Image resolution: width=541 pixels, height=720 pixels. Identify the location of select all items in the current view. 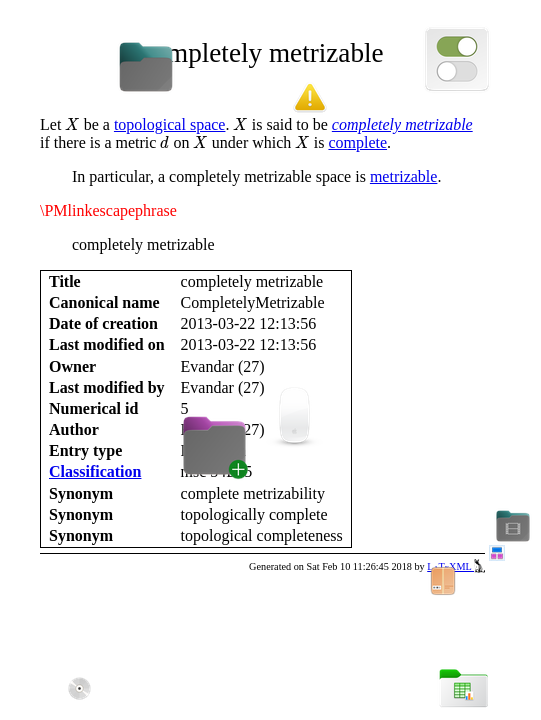
(497, 553).